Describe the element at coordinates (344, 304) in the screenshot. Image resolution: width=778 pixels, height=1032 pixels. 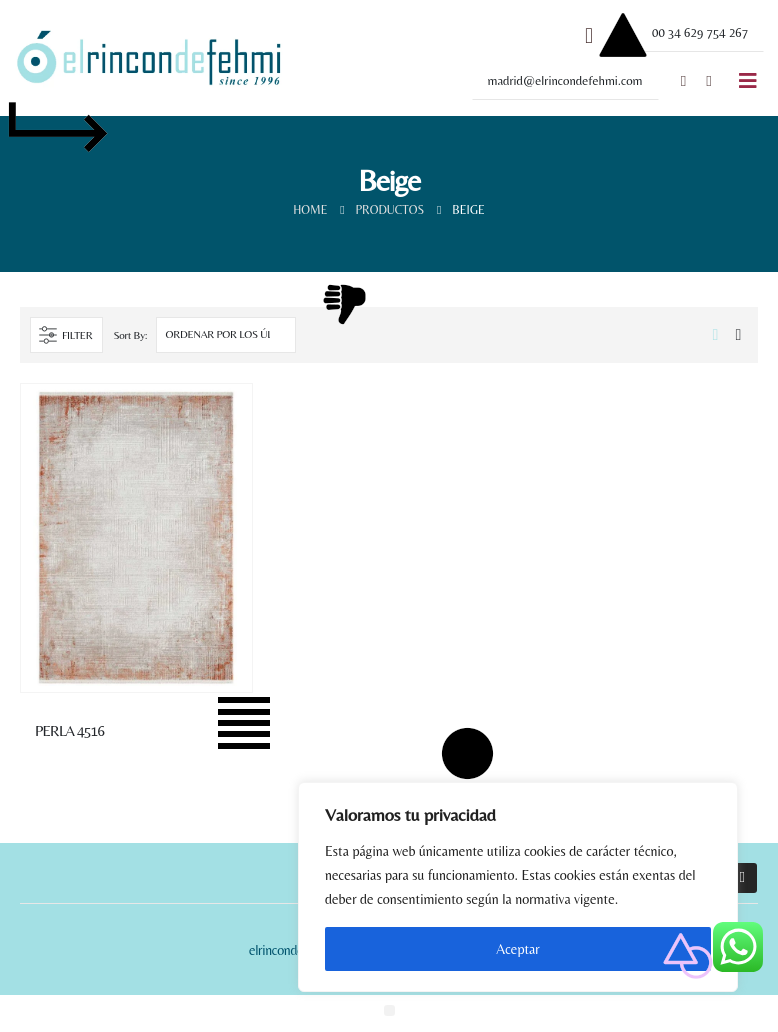
I see `dislike or downvote content` at that location.